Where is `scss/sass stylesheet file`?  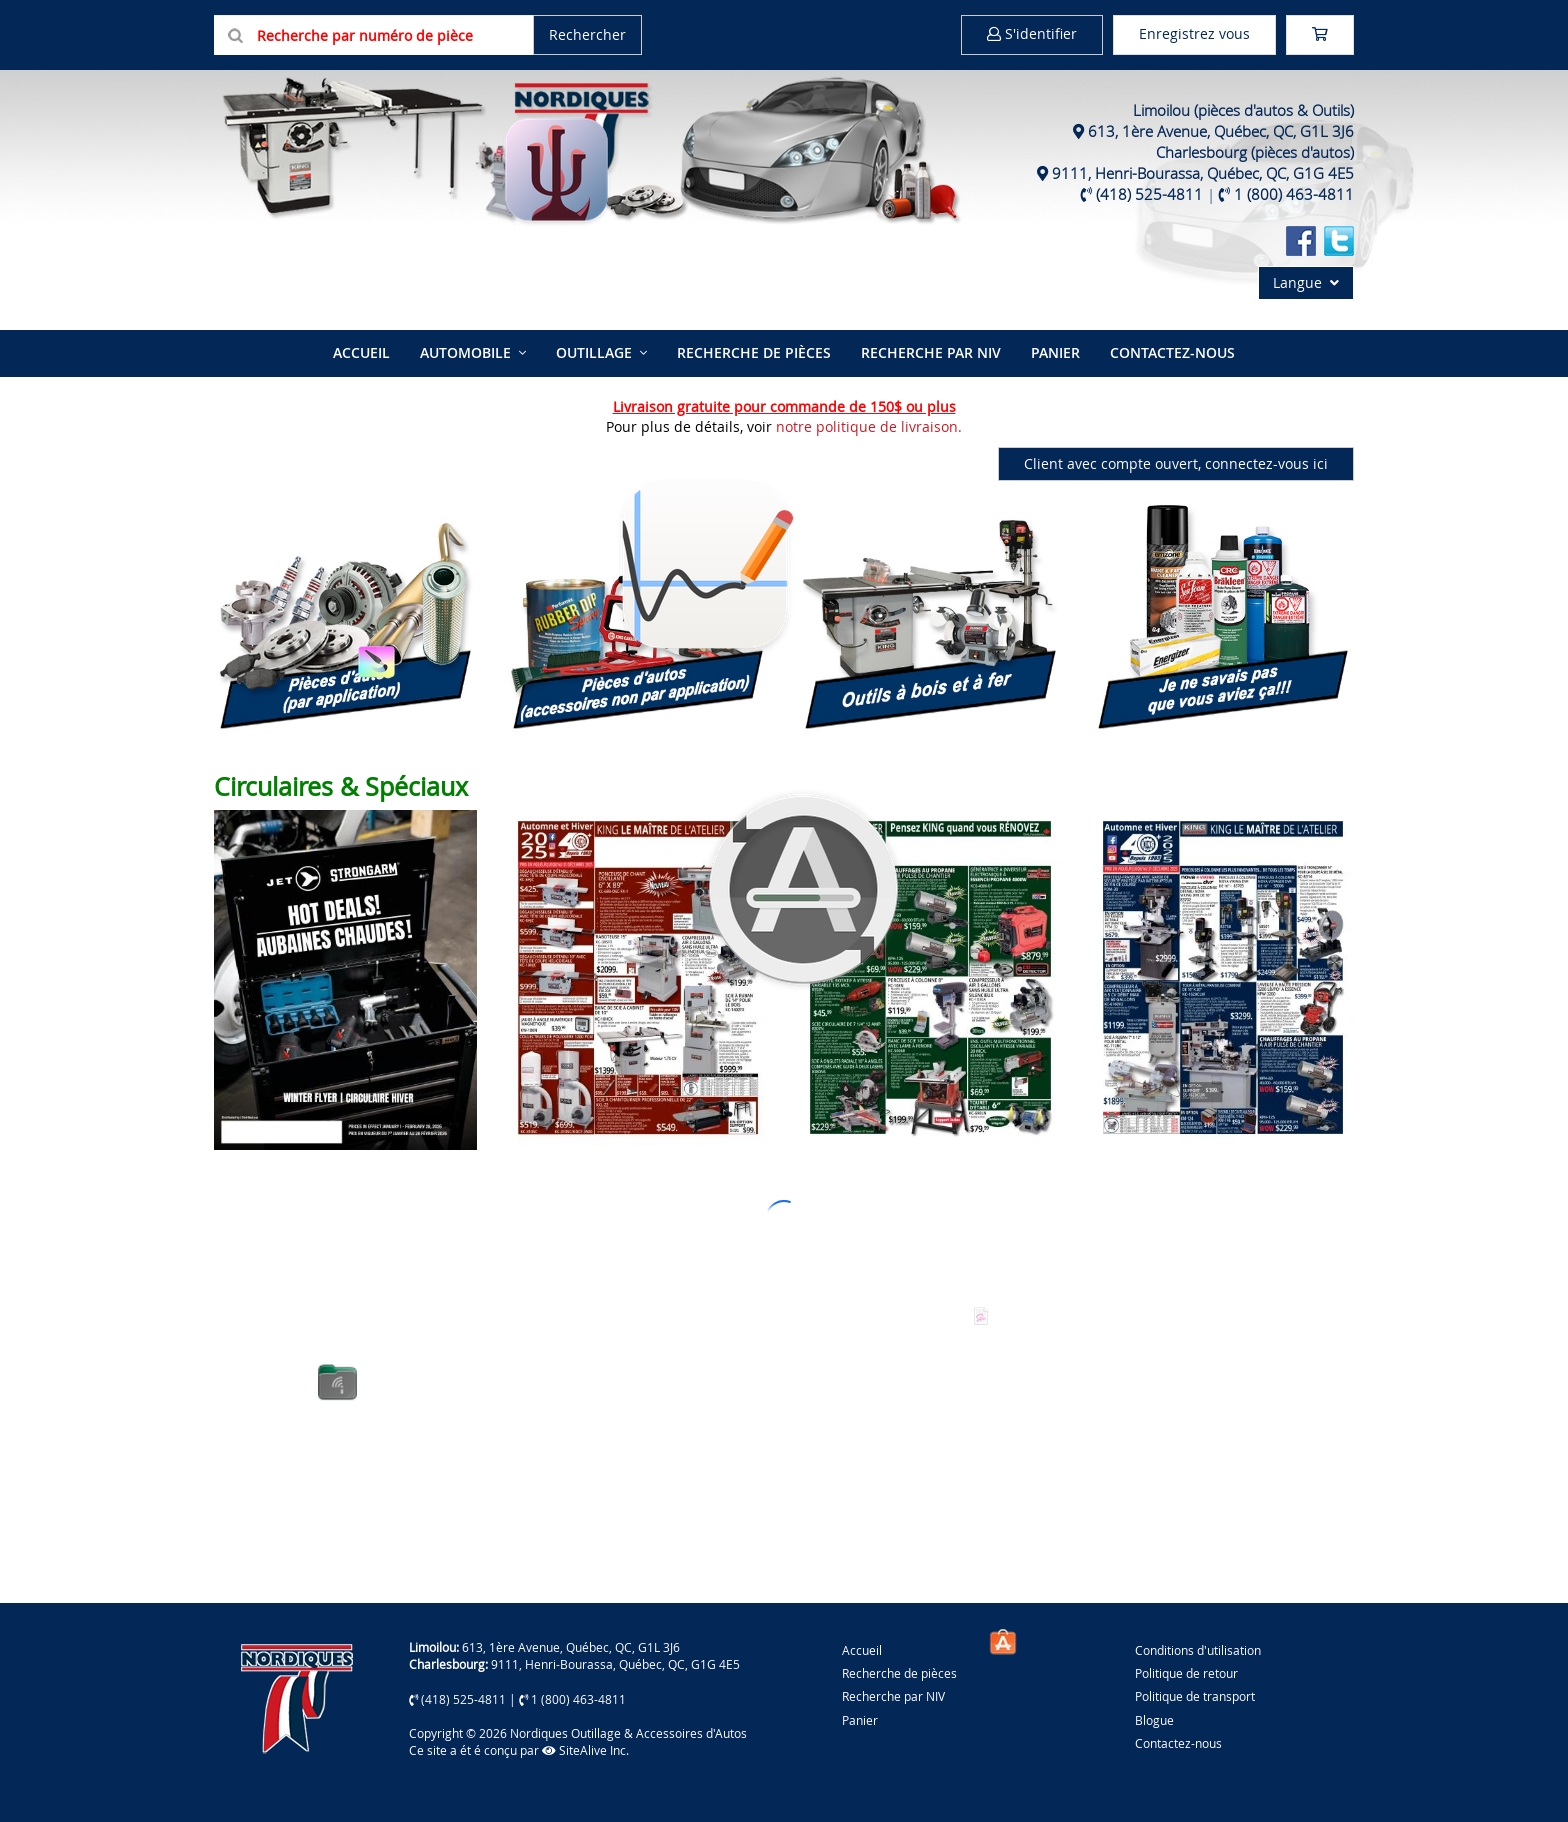
scss/sass stylesheet file is located at coordinates (981, 1316).